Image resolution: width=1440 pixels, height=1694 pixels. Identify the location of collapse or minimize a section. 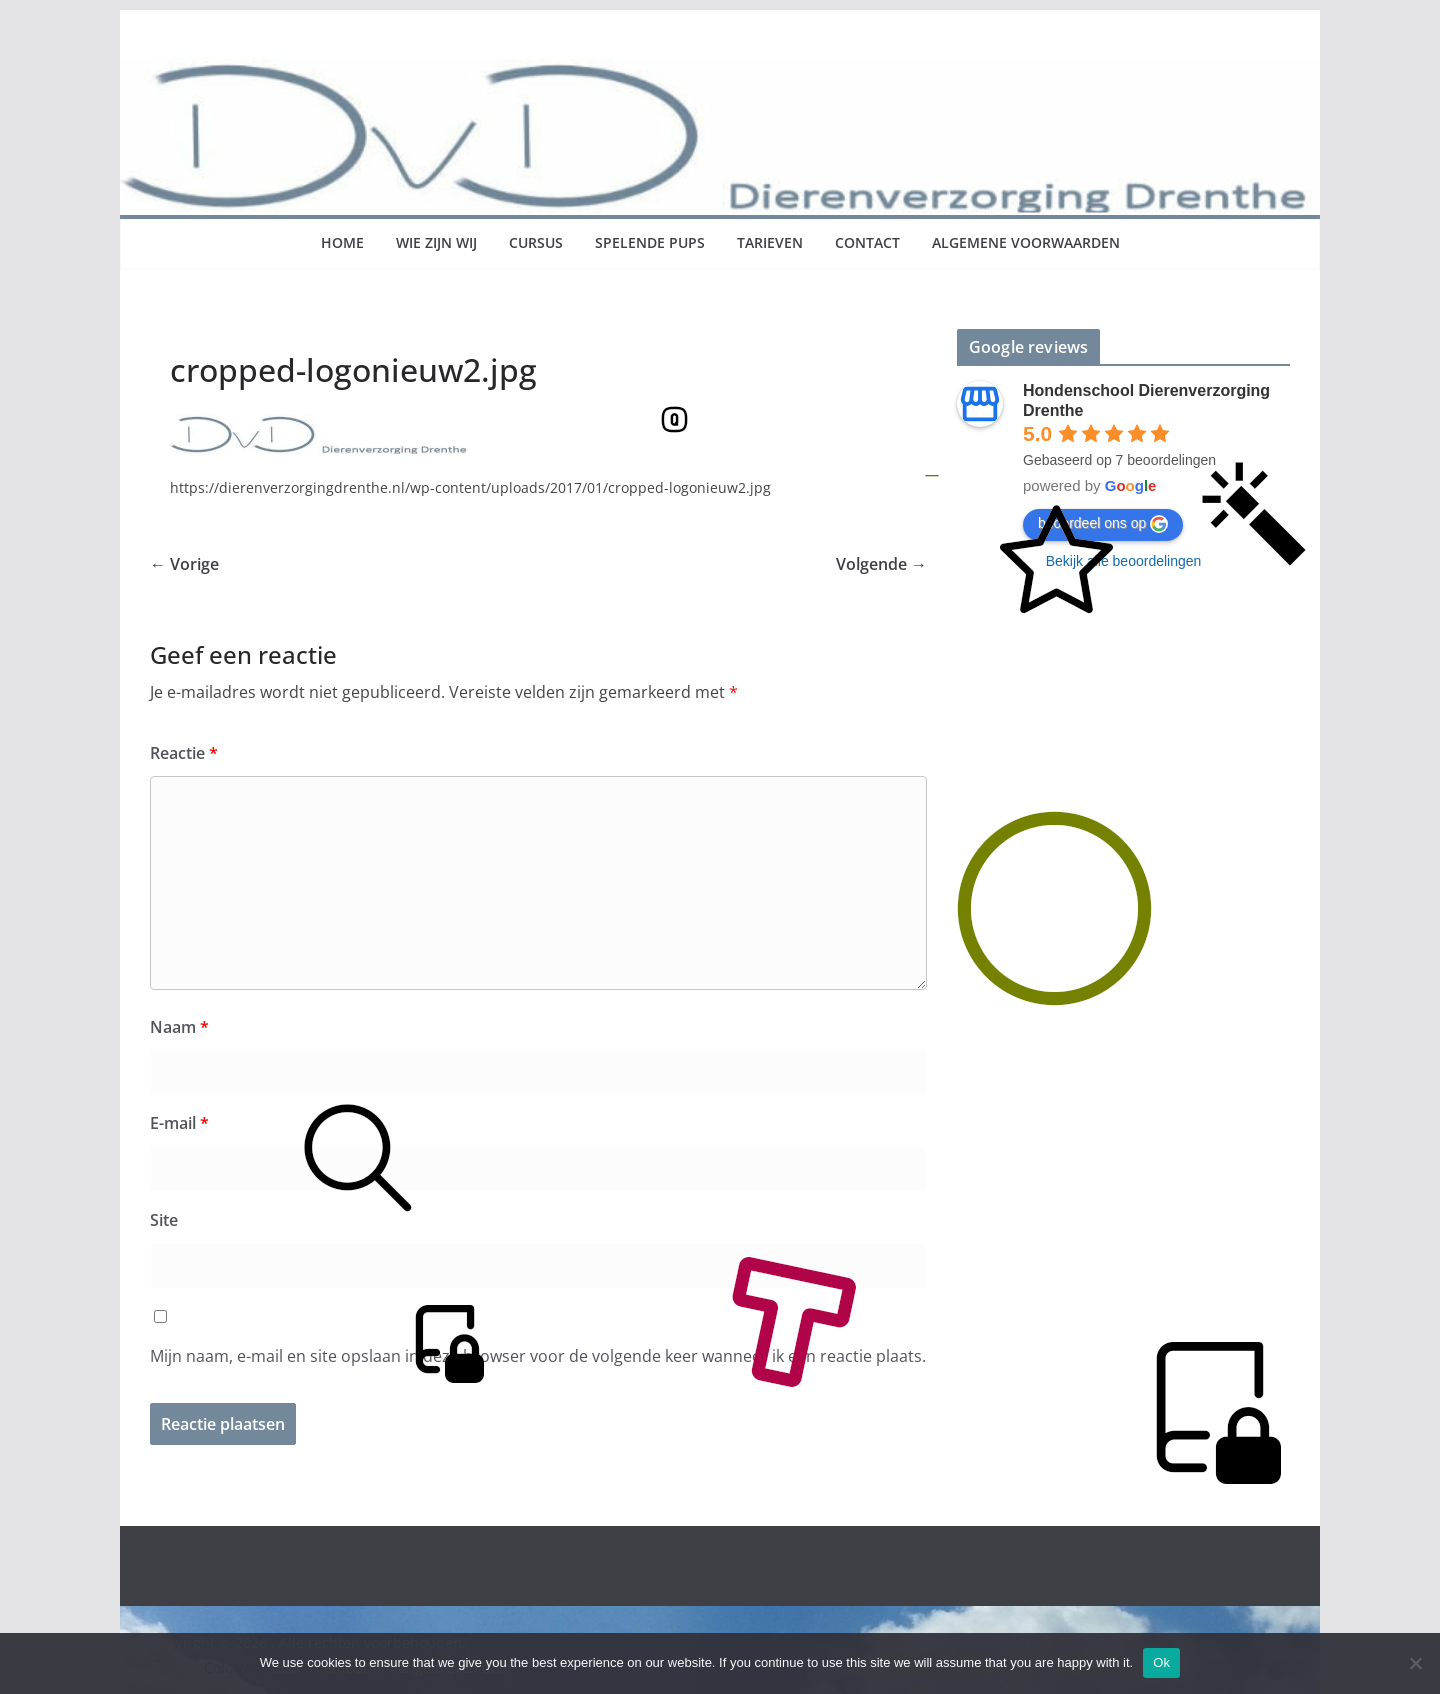
(932, 475).